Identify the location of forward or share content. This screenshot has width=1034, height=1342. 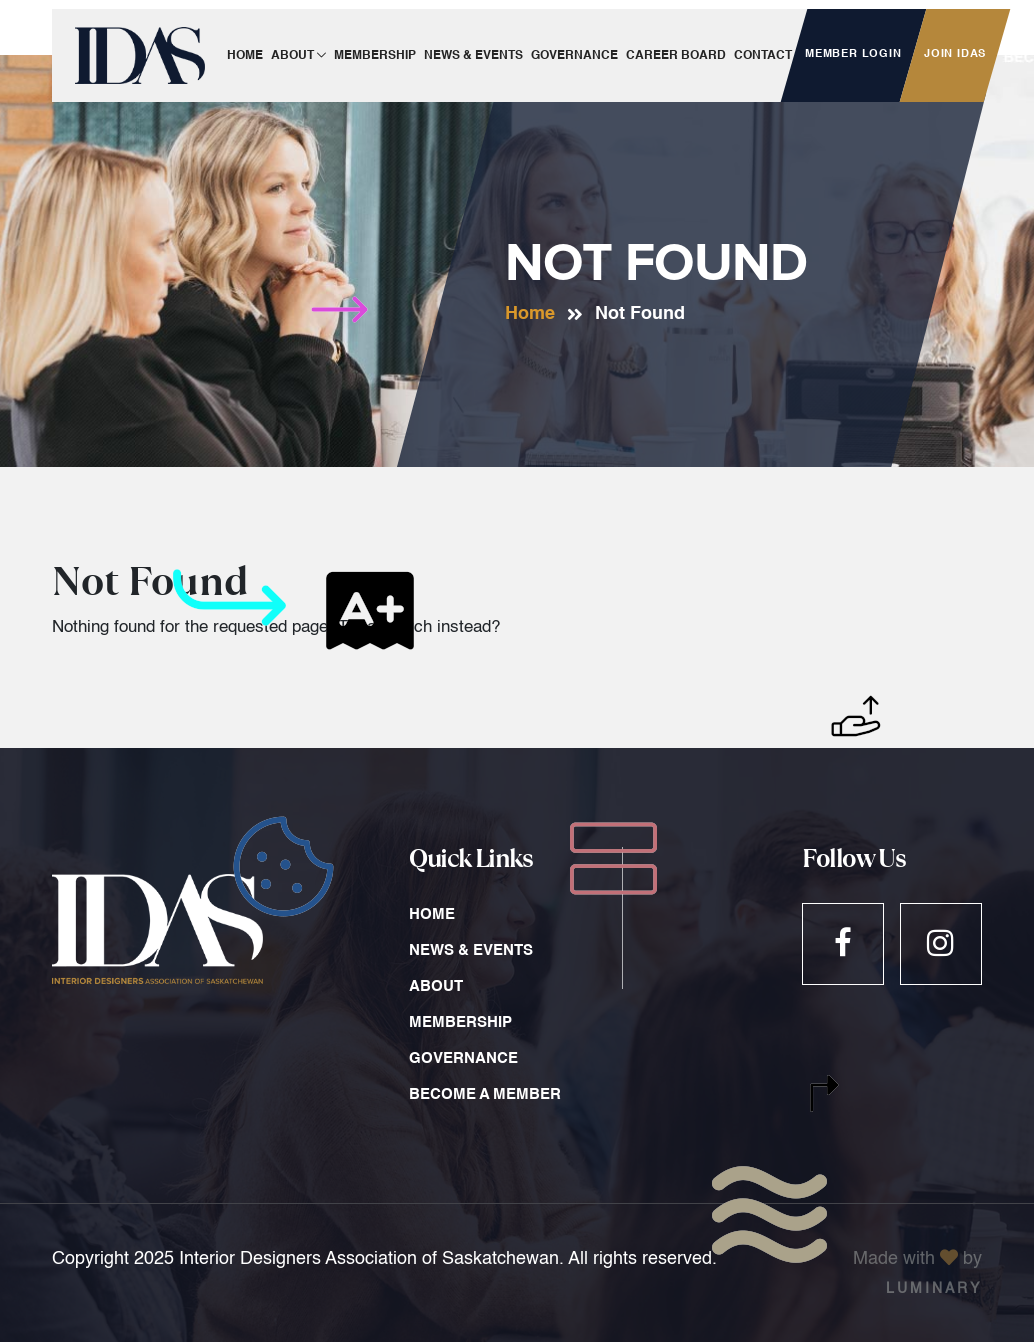
(821, 1093).